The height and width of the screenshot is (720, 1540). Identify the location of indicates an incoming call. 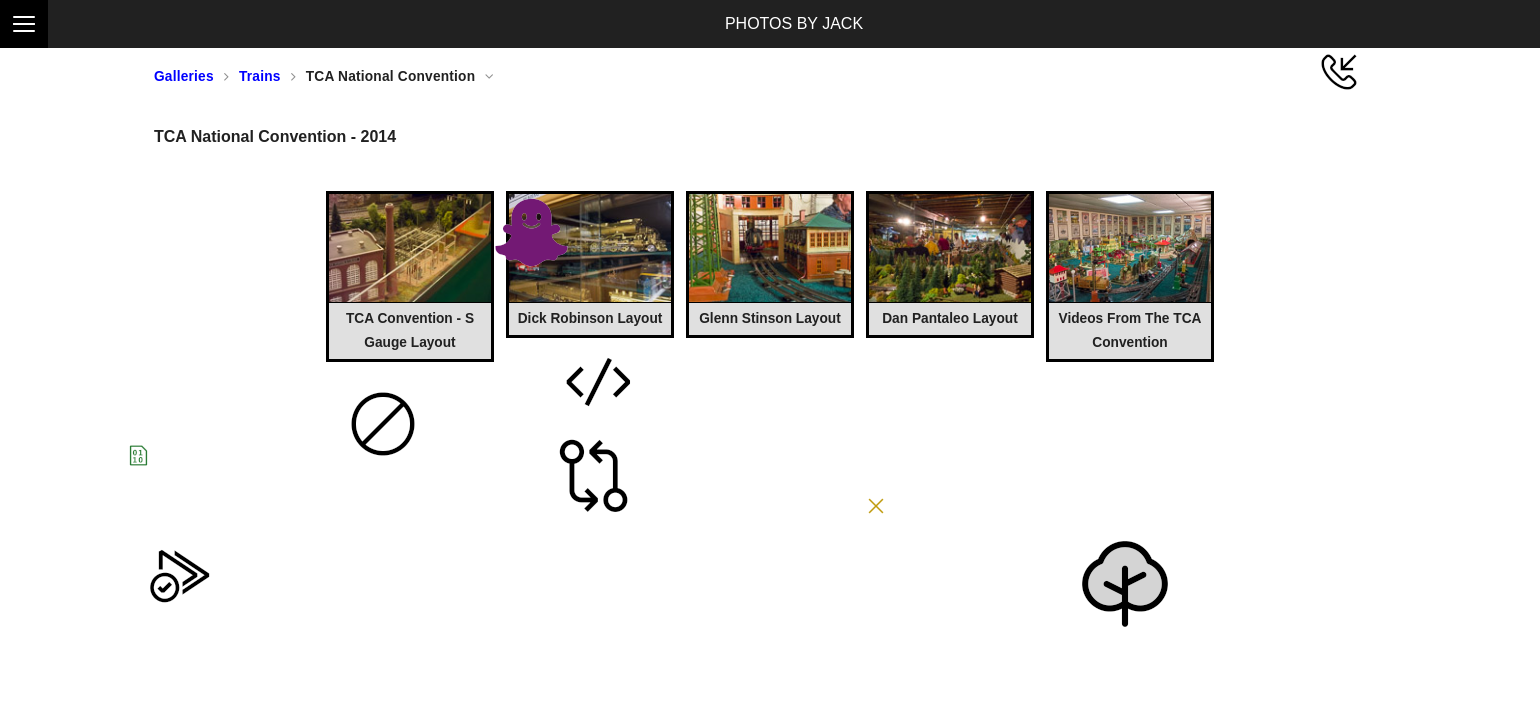
(1339, 72).